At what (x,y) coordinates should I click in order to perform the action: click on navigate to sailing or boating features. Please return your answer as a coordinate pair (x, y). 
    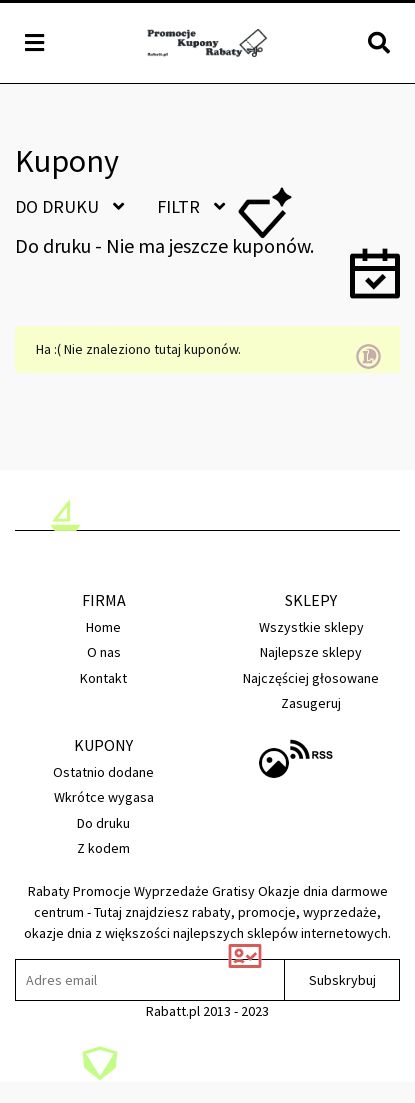
    Looking at the image, I should click on (65, 515).